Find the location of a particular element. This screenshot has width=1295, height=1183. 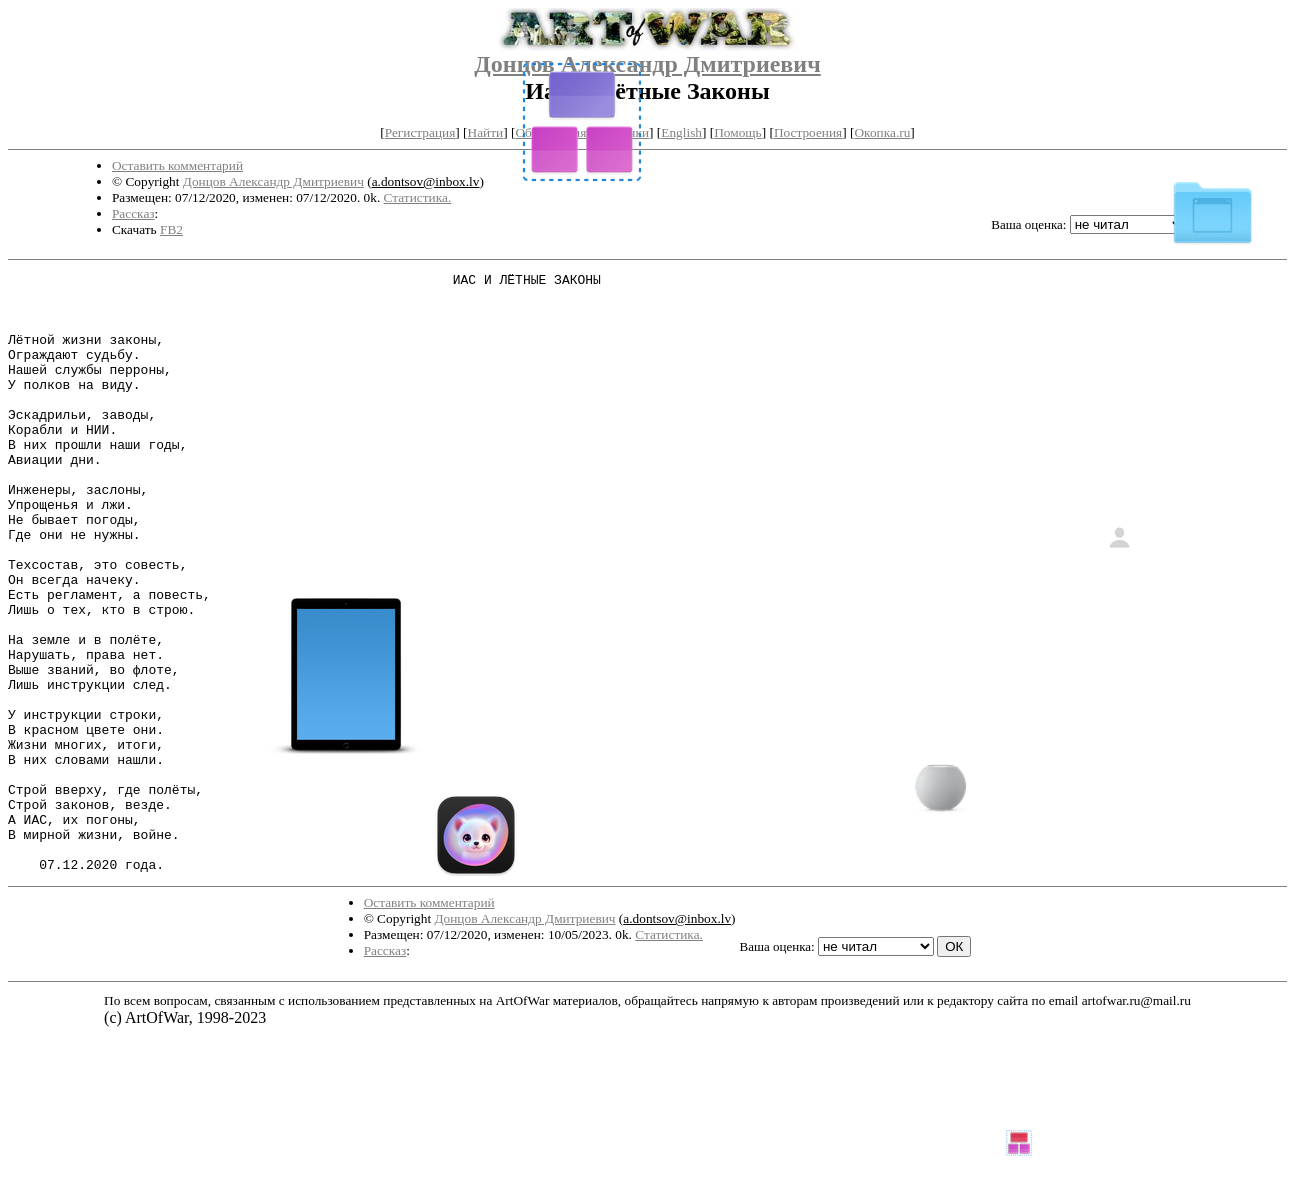

iPad Pro device connected via wifi is located at coordinates (346, 675).